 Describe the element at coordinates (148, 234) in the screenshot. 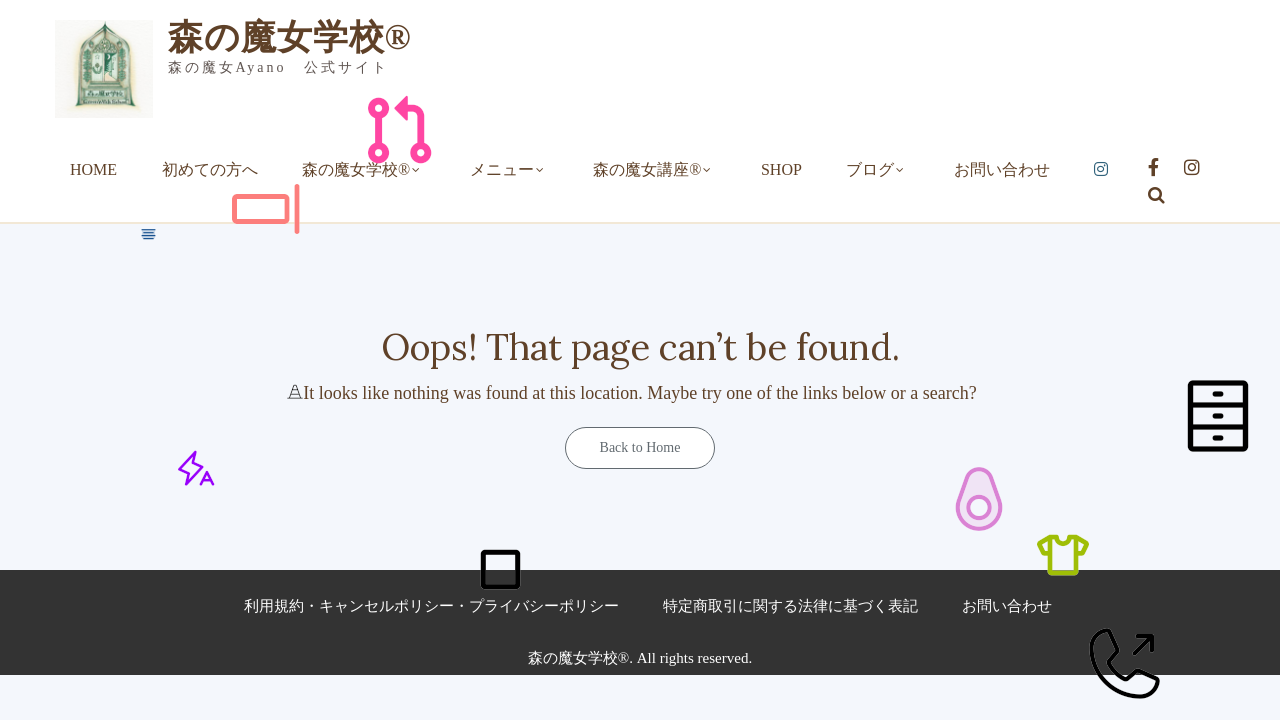

I see `center align text` at that location.